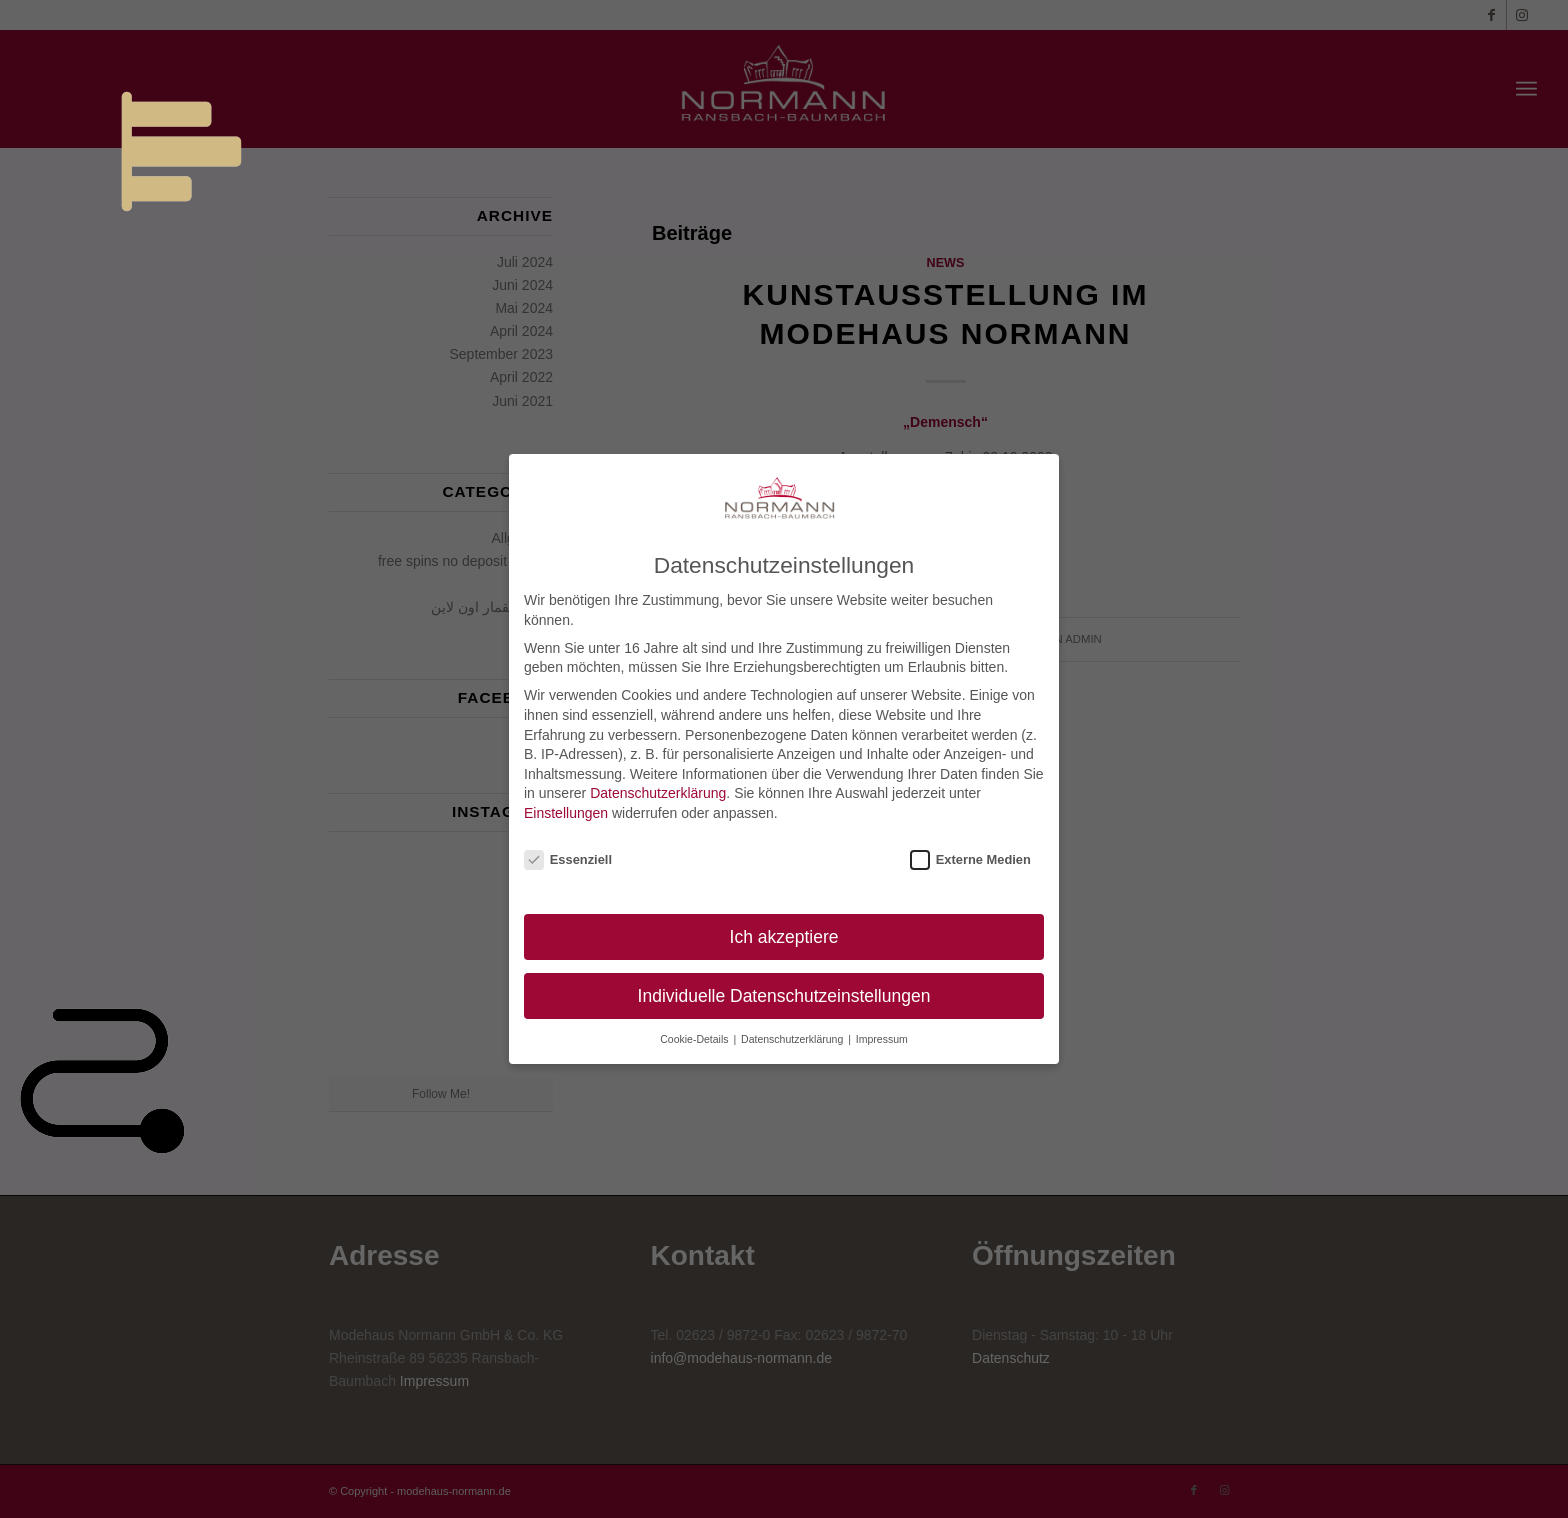 This screenshot has width=1568, height=1518. Describe the element at coordinates (104, 1073) in the screenshot. I see `view or edit a route path` at that location.